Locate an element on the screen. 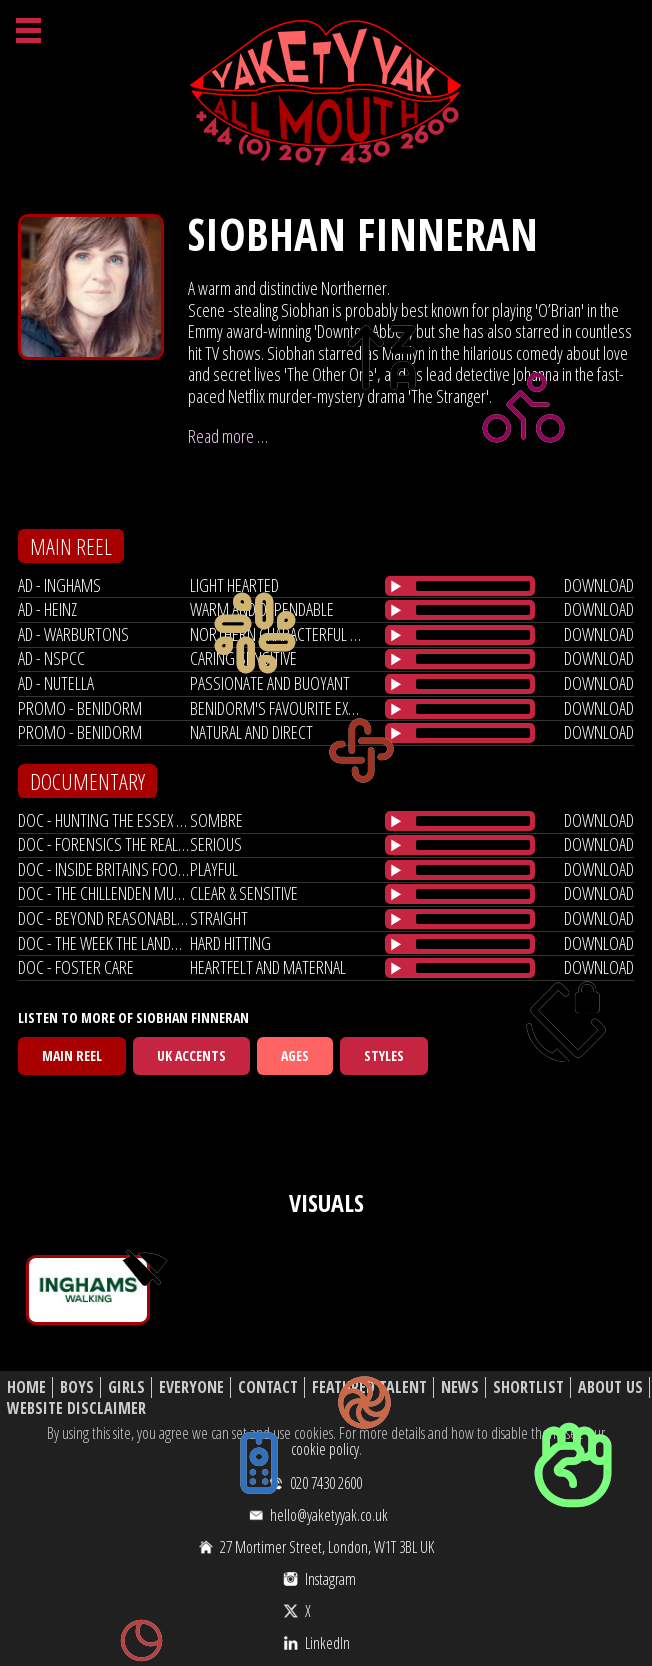  access remote control settings is located at coordinates (259, 1463).